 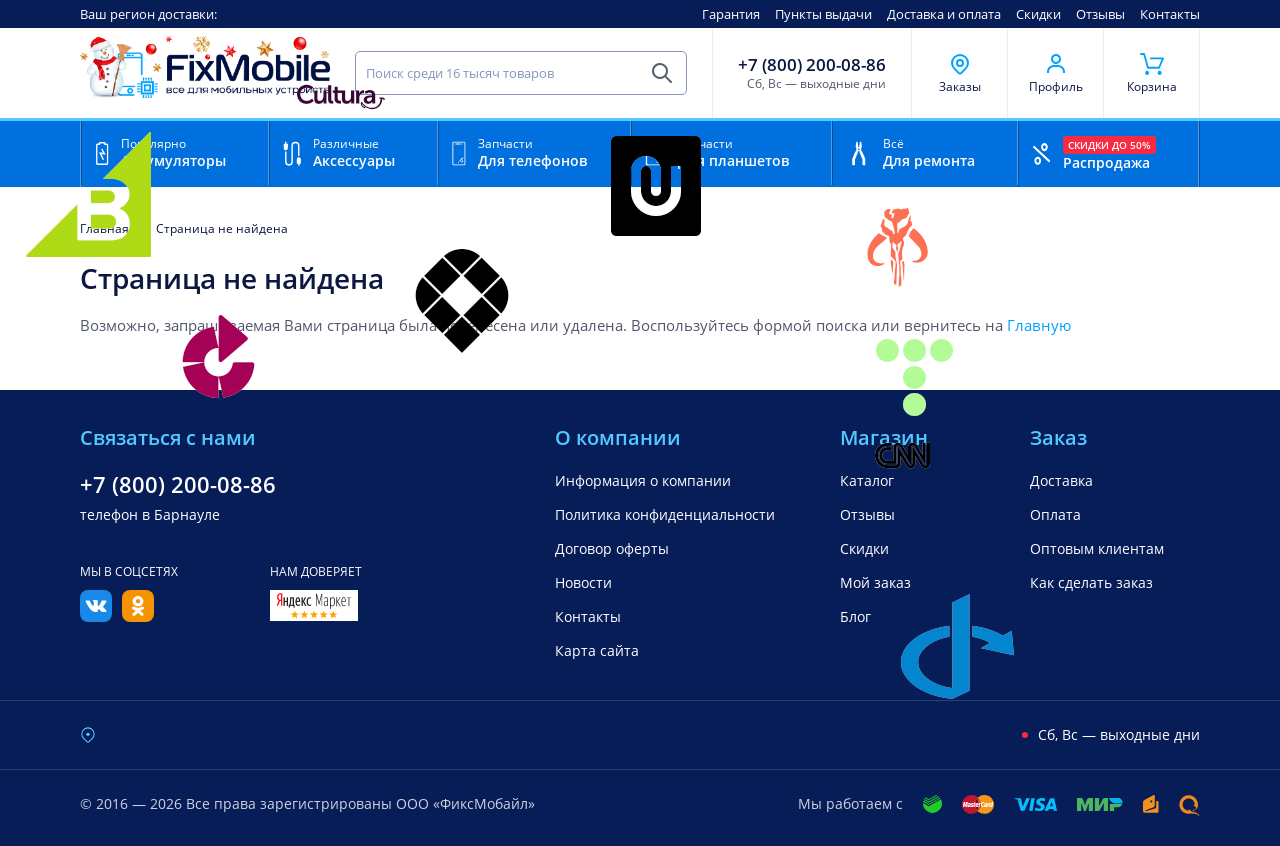 What do you see at coordinates (957, 646) in the screenshot?
I see `sign in with OpenID authentication` at bounding box center [957, 646].